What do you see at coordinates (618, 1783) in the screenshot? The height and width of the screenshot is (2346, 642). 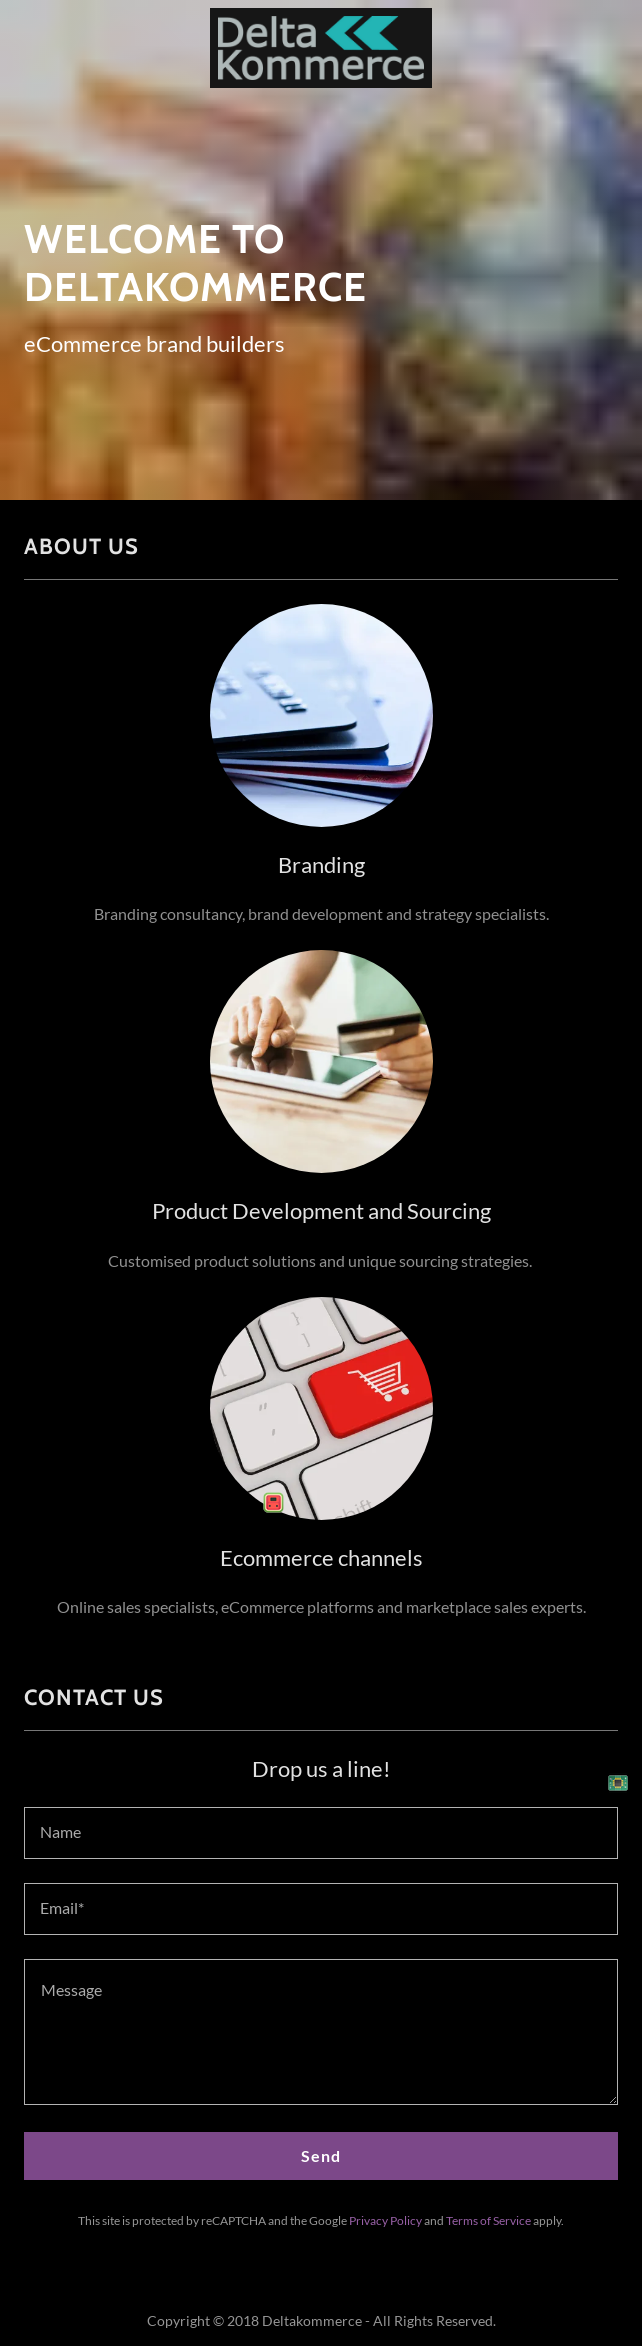 I see `open cpu-x system information utility` at bounding box center [618, 1783].